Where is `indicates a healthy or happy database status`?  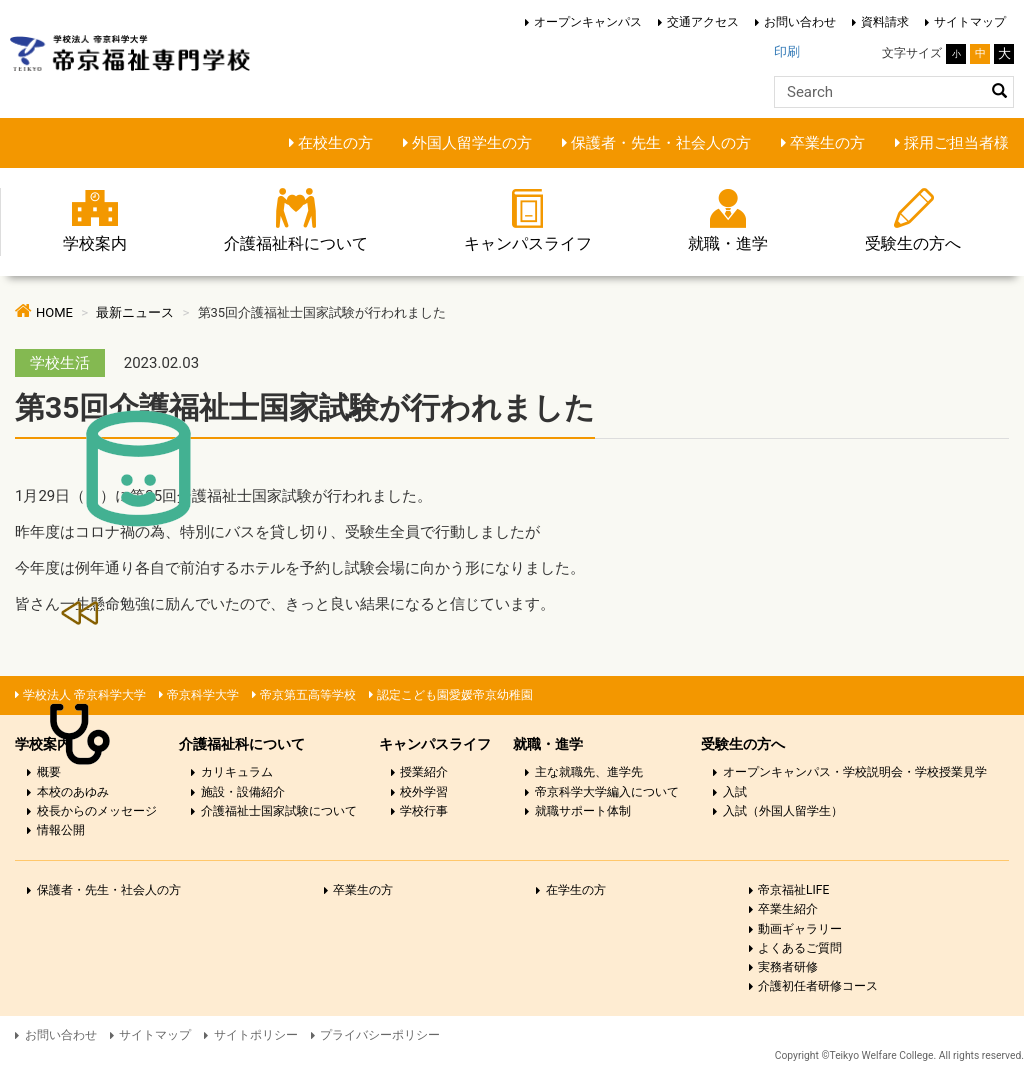
indicates a healthy or happy database status is located at coordinates (138, 468).